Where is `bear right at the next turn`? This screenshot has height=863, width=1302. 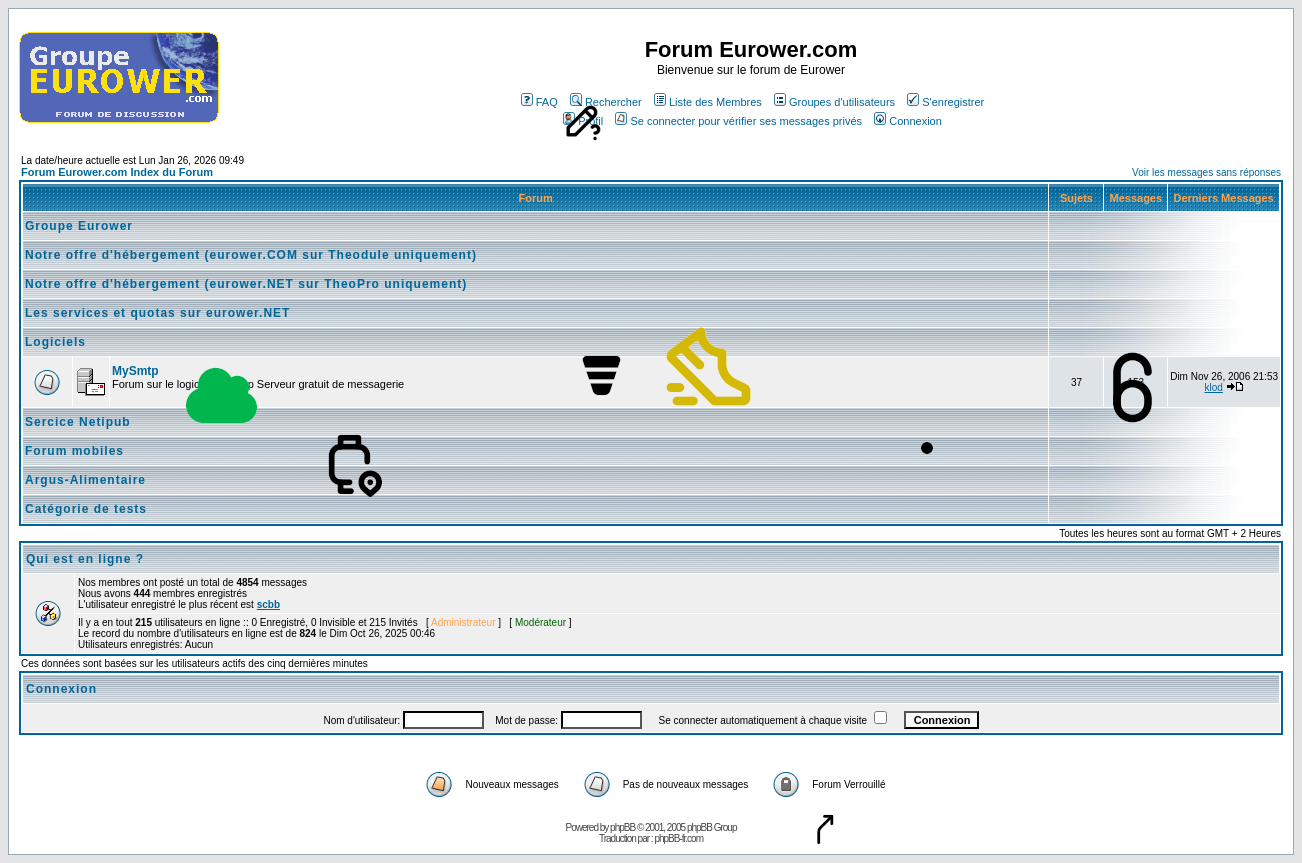
bear right at the next turn is located at coordinates (824, 829).